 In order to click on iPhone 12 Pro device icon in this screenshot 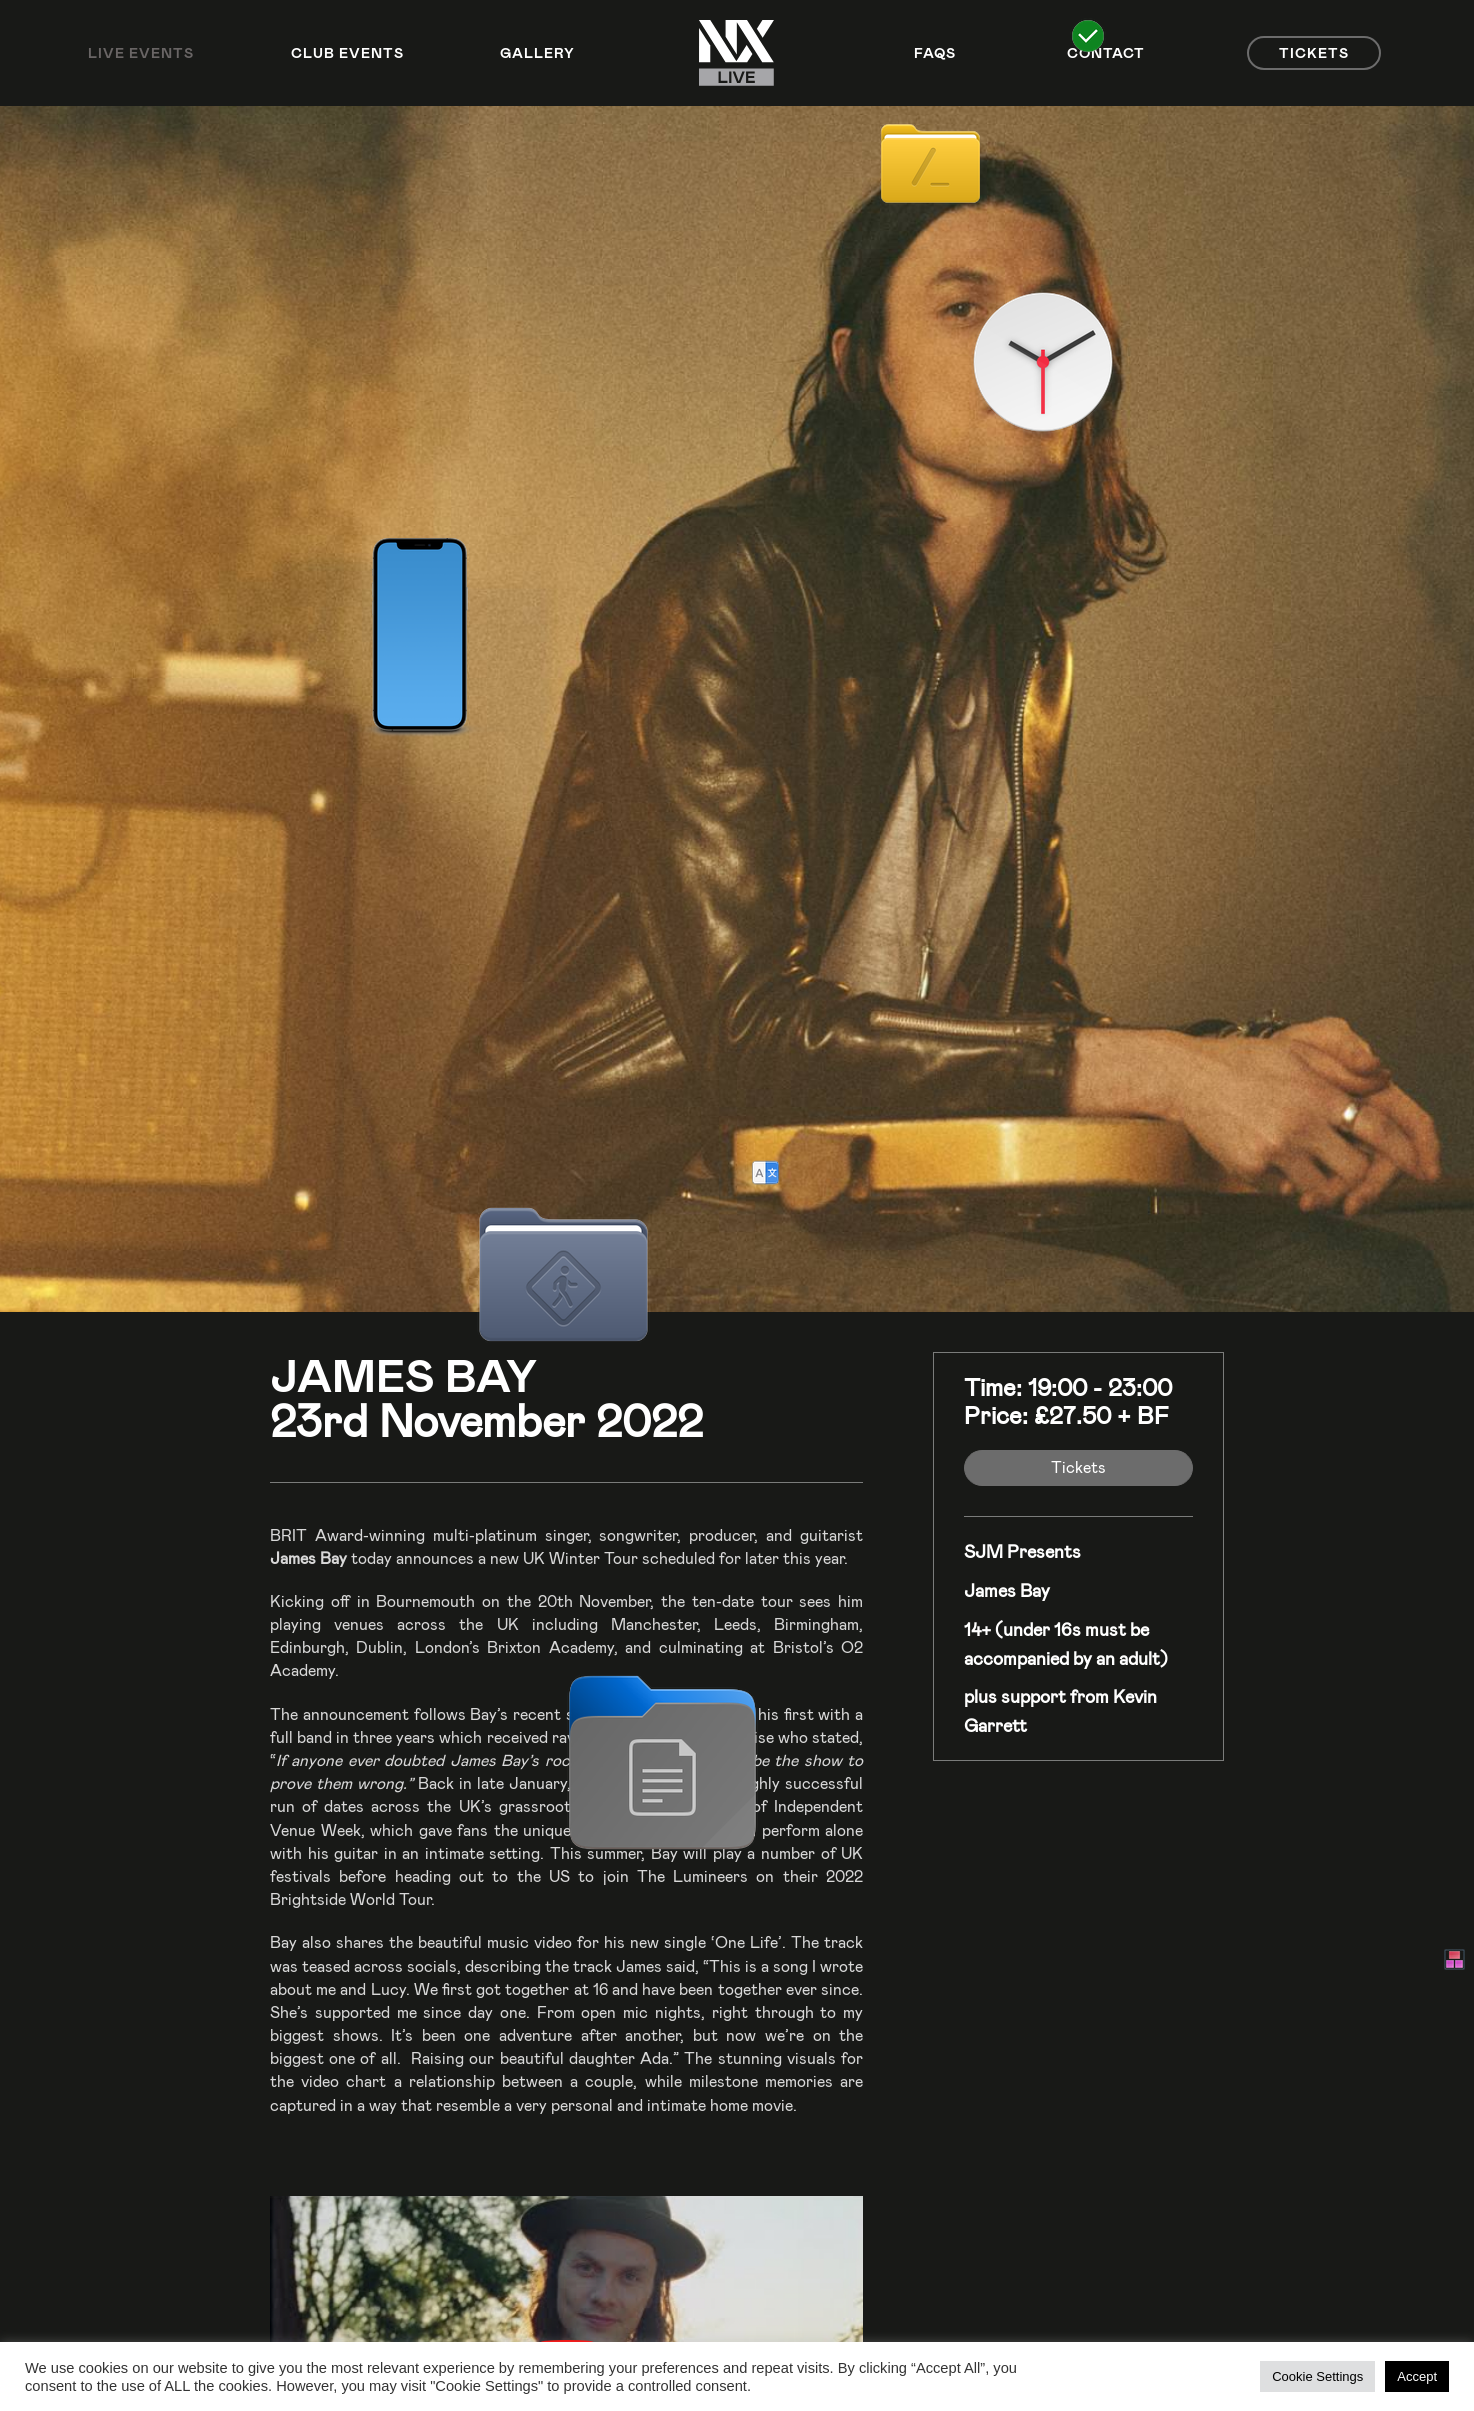, I will do `click(420, 638)`.